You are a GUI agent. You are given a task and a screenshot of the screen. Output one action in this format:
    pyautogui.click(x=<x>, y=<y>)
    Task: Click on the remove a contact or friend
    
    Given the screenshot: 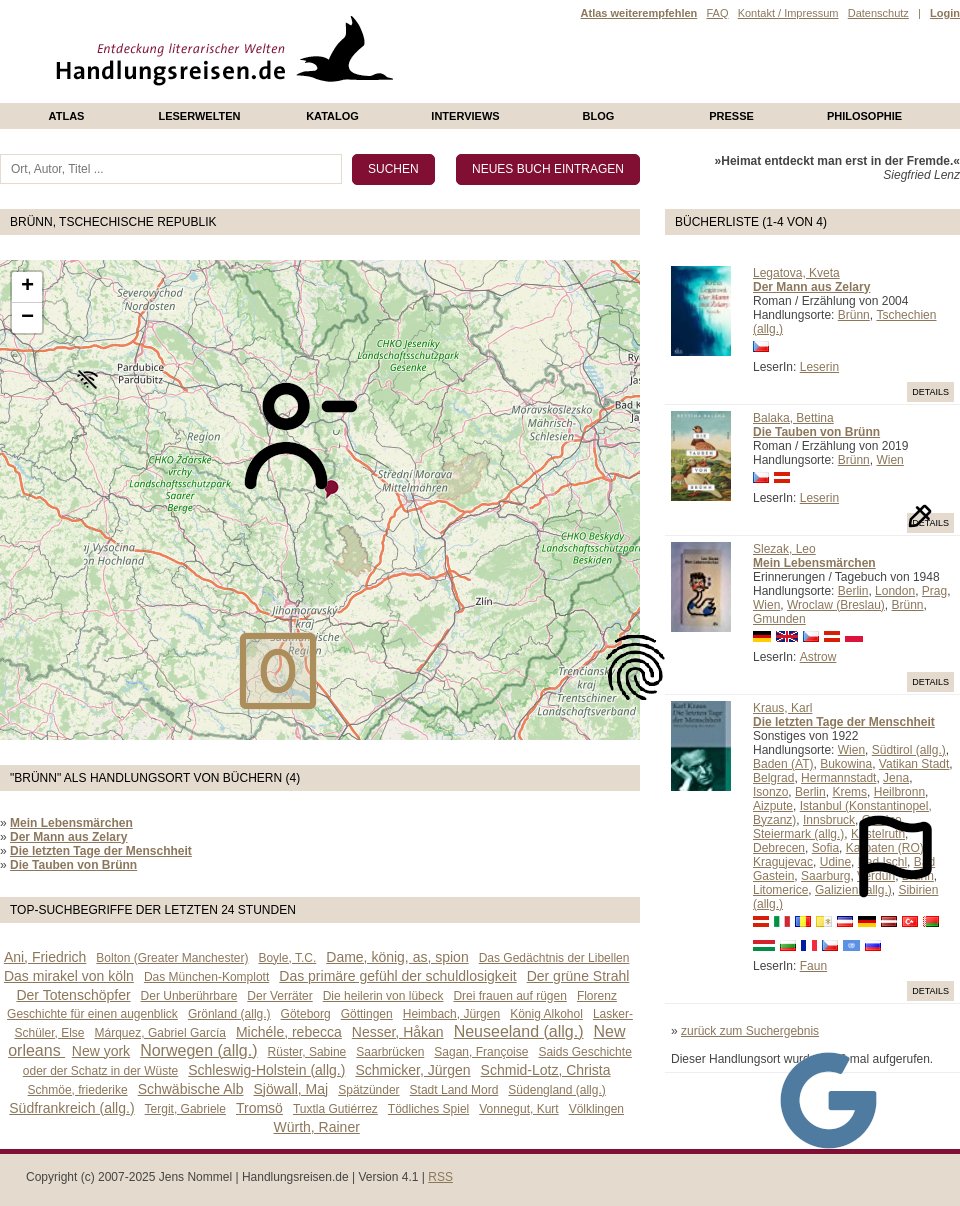 What is the action you would take?
    pyautogui.click(x=298, y=436)
    